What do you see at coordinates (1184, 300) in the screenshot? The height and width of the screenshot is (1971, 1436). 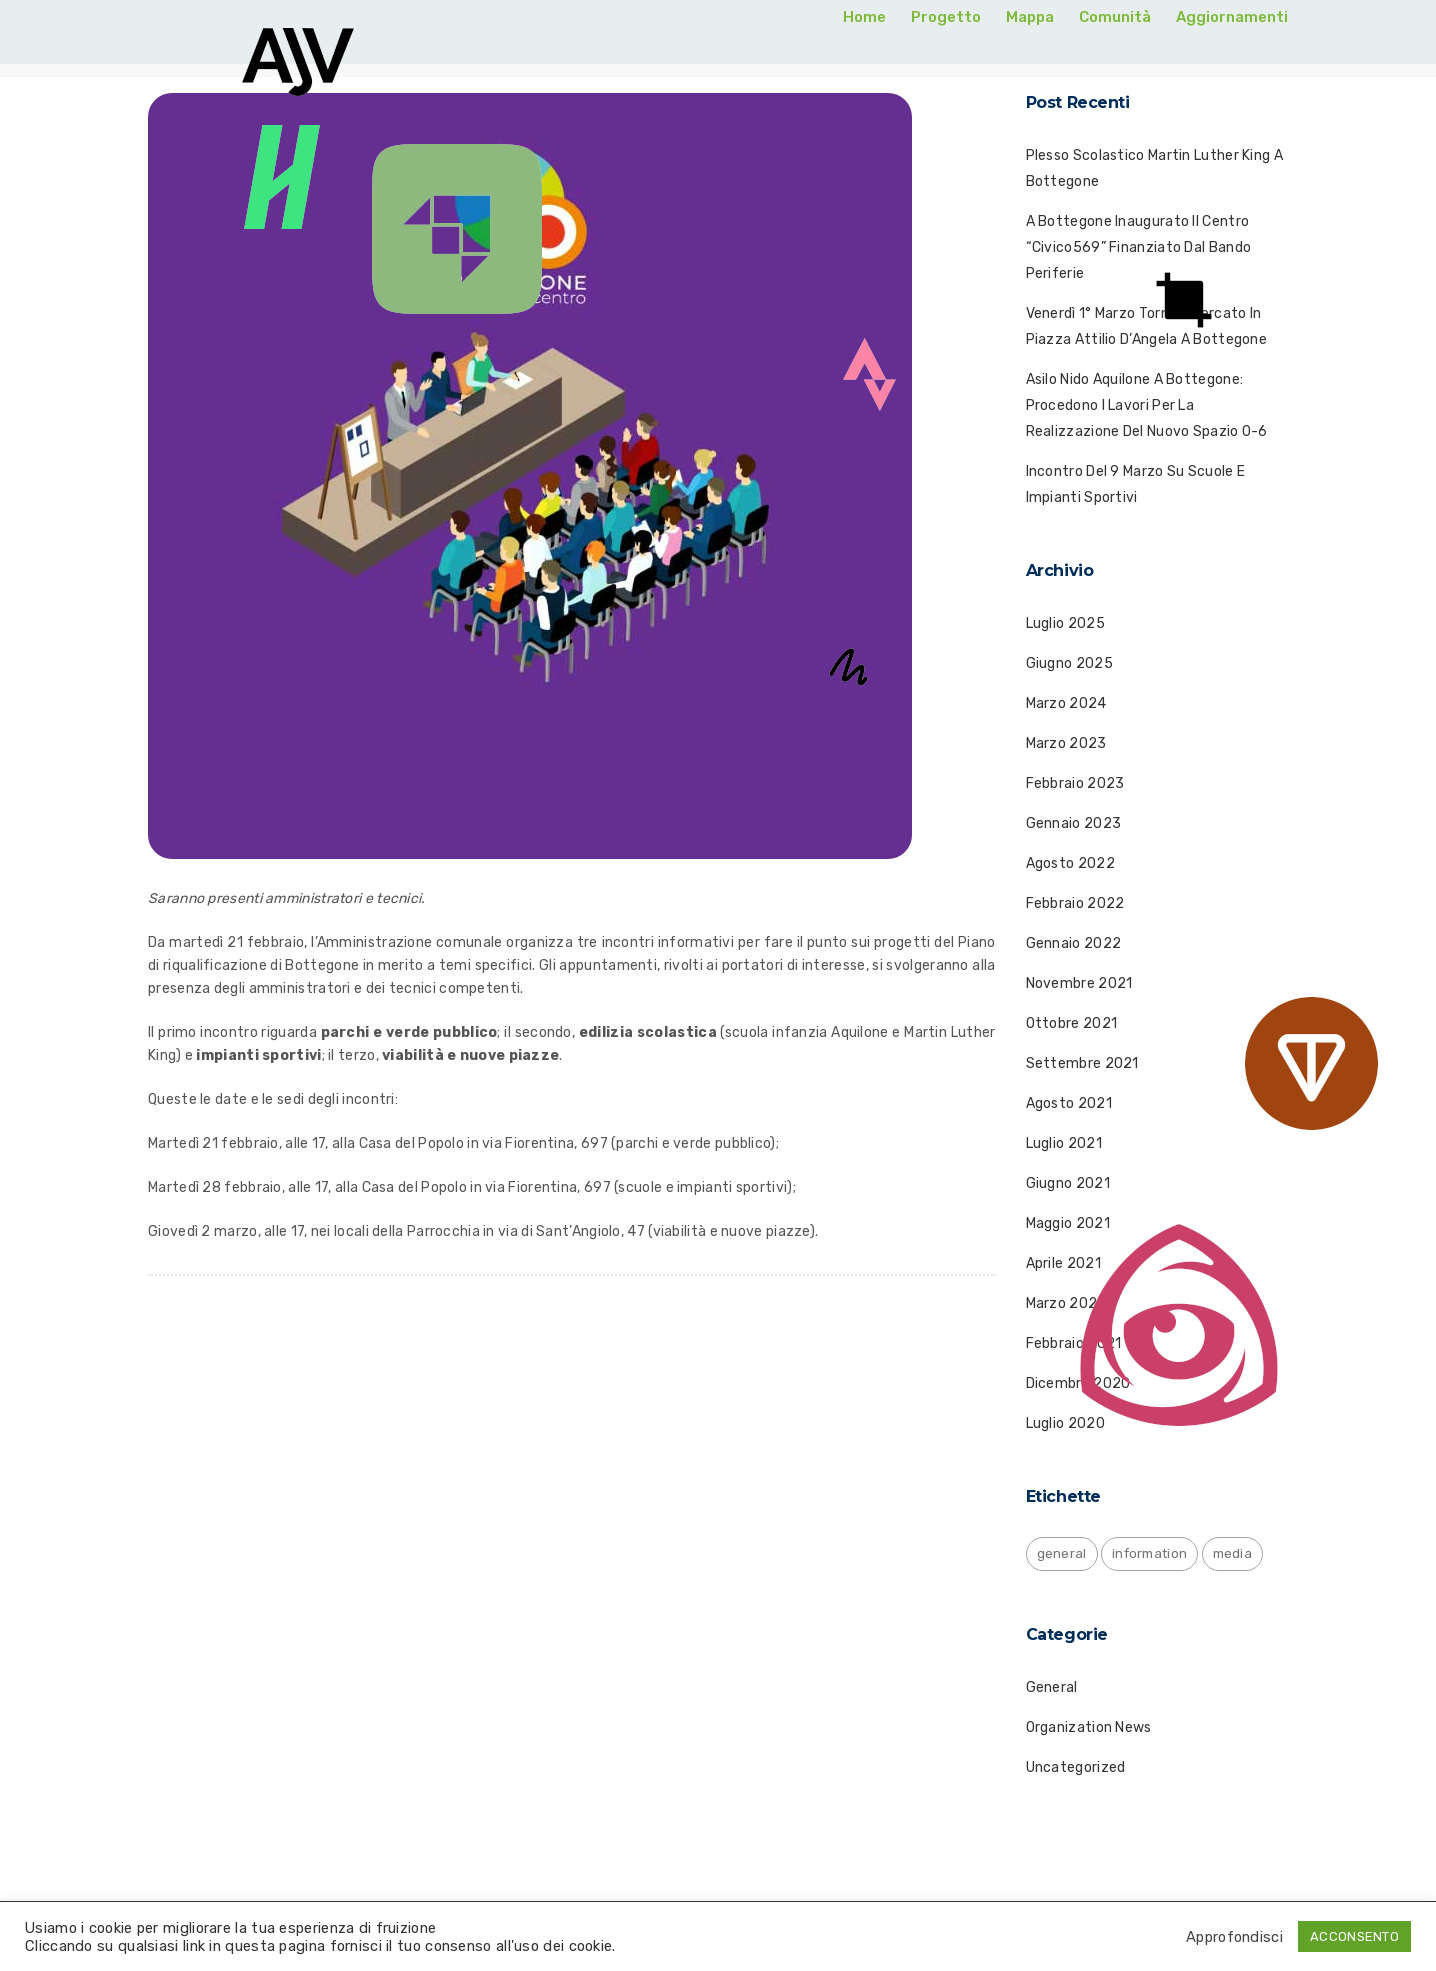 I see `crop an image or photo` at bounding box center [1184, 300].